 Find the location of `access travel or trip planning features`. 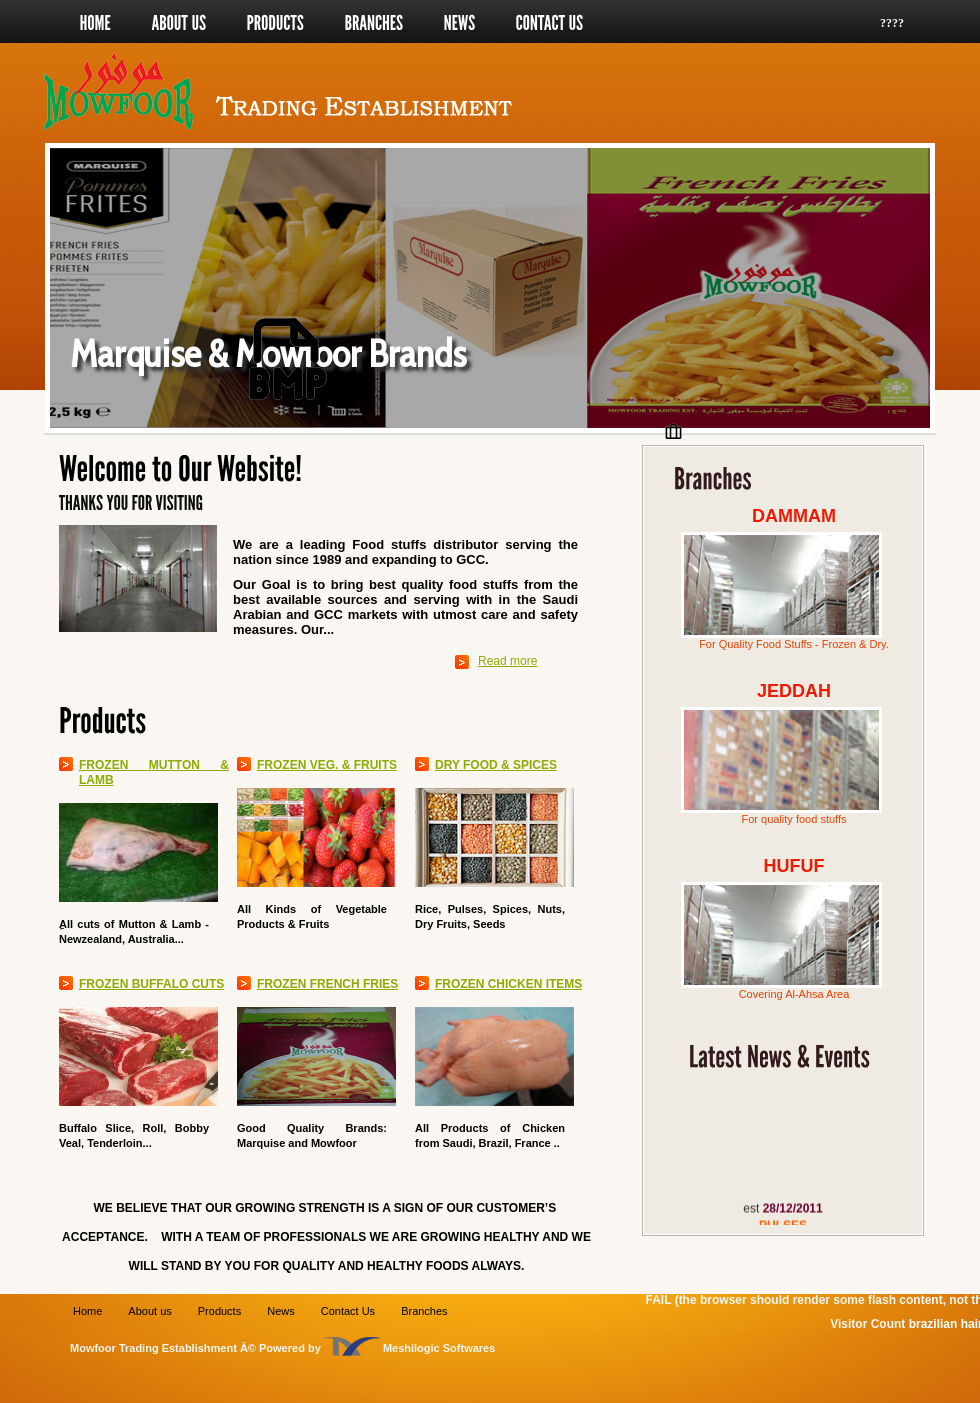

access travel or trip planning features is located at coordinates (673, 432).